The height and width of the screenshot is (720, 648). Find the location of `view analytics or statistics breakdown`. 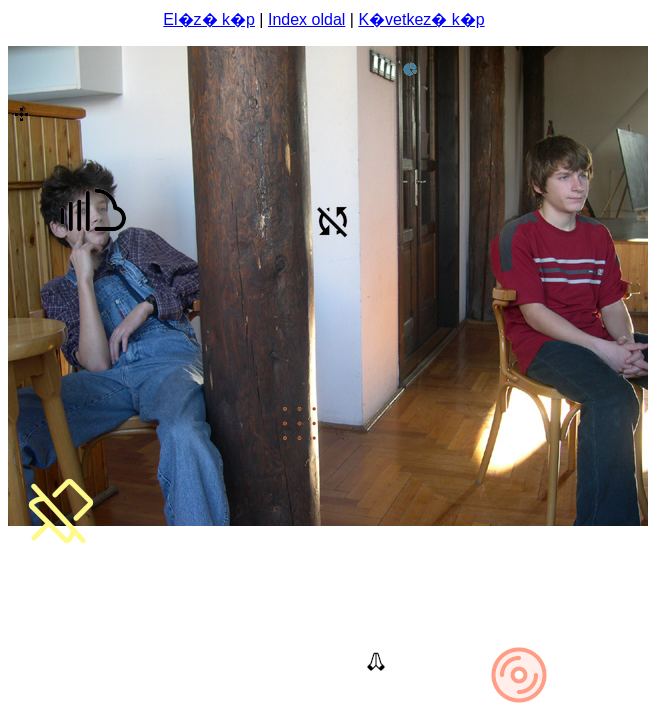

view analytics or statistics breakdown is located at coordinates (410, 69).